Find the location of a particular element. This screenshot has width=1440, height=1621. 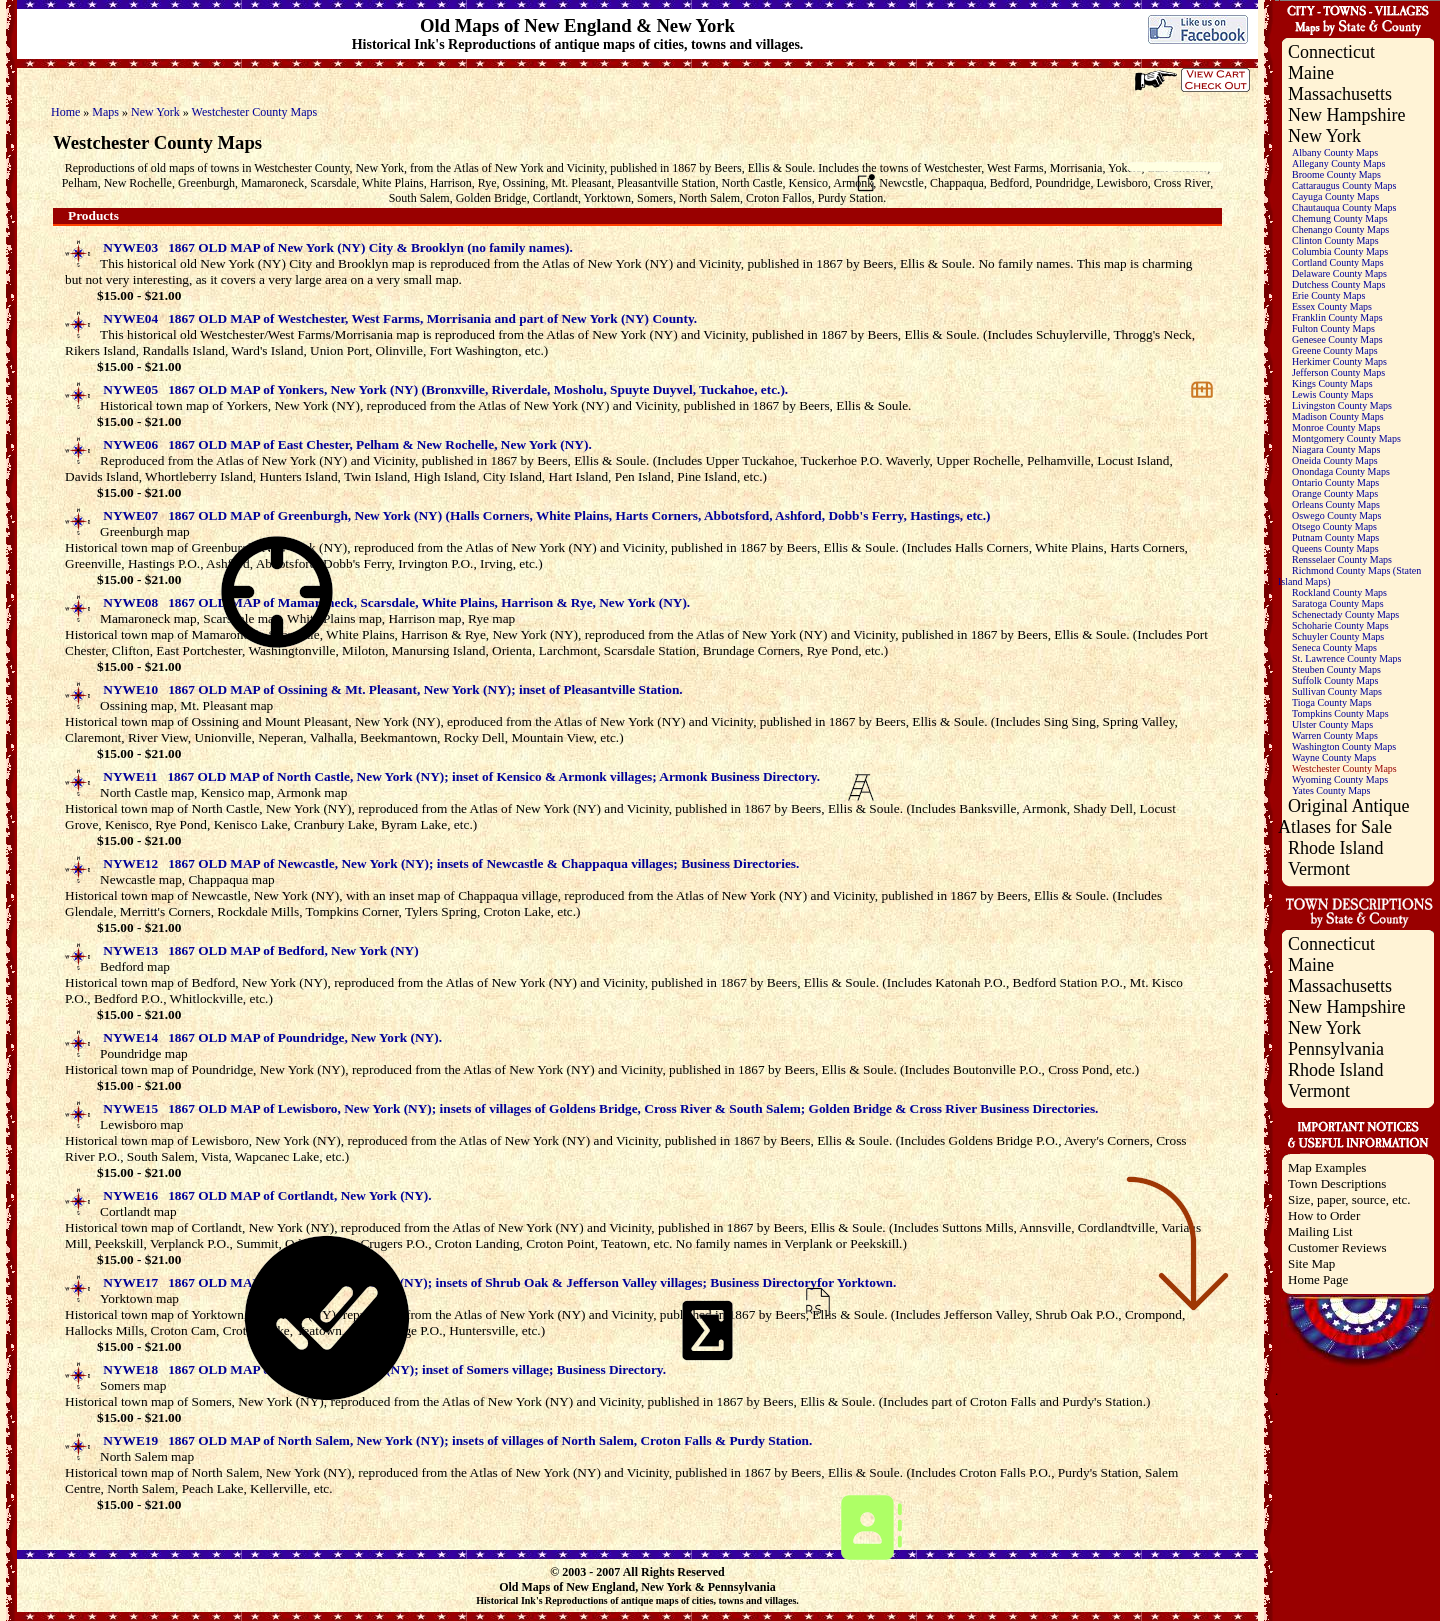

access tools or equipment section is located at coordinates (861, 787).